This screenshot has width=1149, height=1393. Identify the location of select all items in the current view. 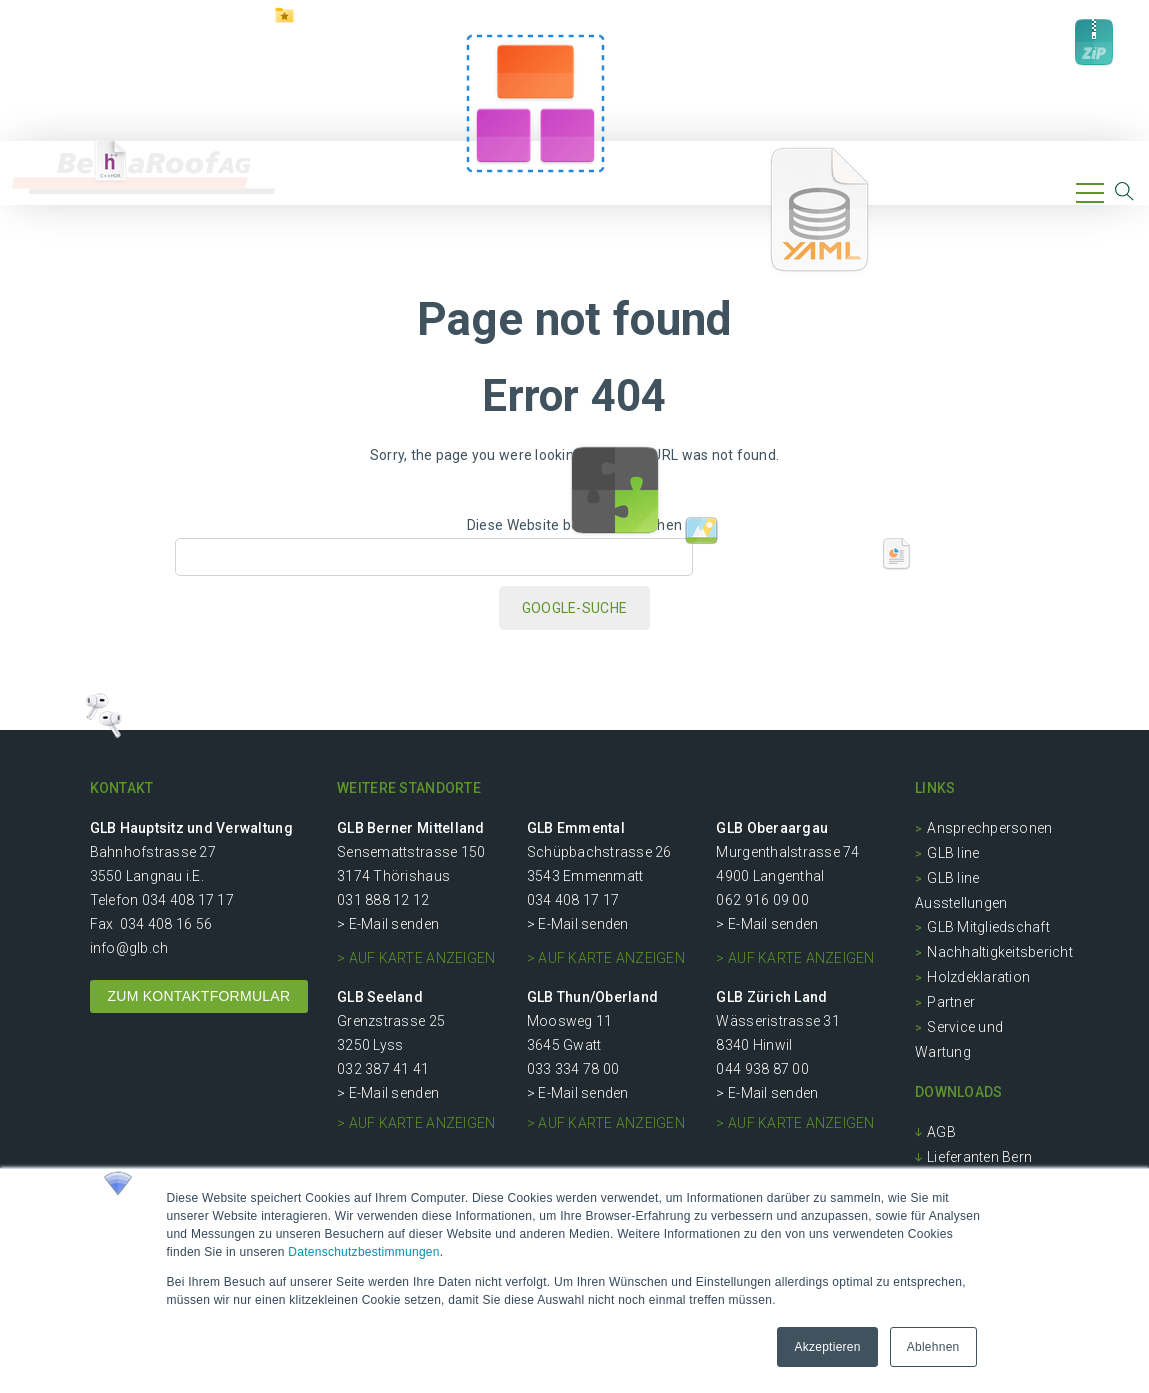
(535, 103).